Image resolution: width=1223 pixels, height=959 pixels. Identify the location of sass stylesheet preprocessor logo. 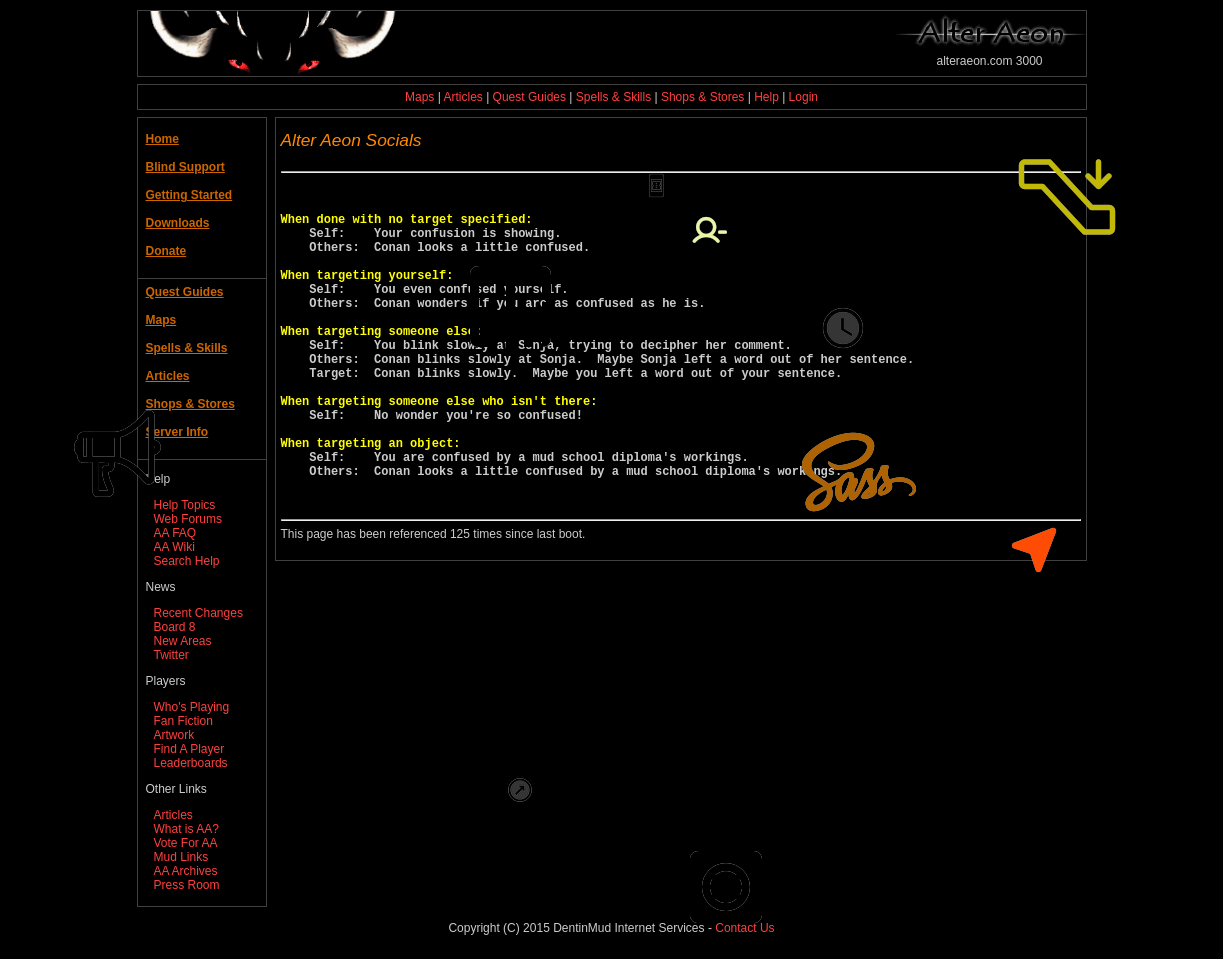
(859, 472).